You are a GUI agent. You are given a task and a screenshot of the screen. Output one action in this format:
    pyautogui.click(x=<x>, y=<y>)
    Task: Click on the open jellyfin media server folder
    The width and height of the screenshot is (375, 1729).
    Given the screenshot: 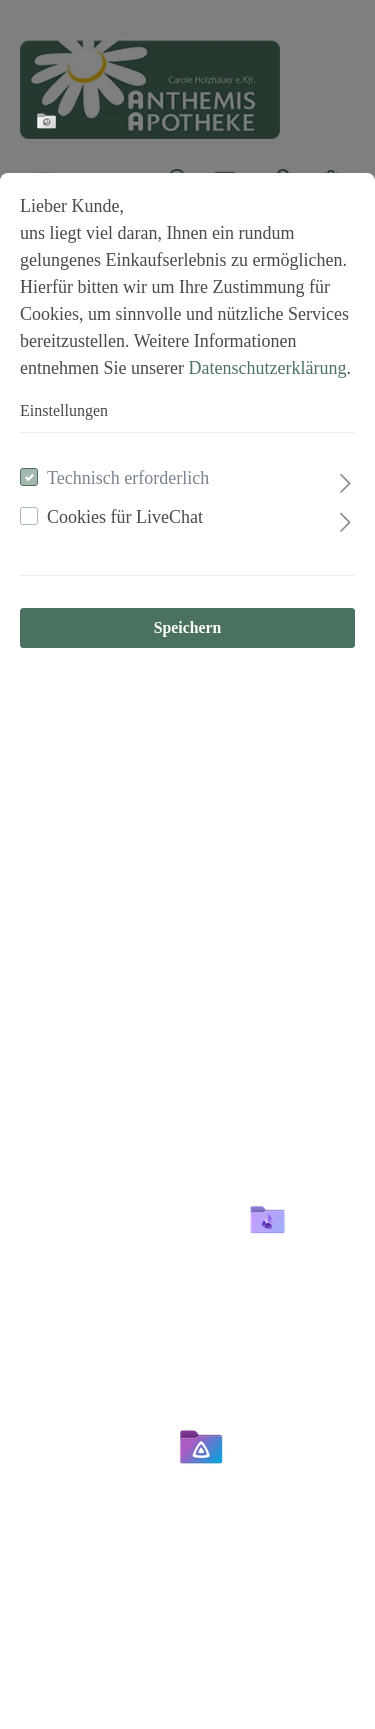 What is the action you would take?
    pyautogui.click(x=201, y=1448)
    